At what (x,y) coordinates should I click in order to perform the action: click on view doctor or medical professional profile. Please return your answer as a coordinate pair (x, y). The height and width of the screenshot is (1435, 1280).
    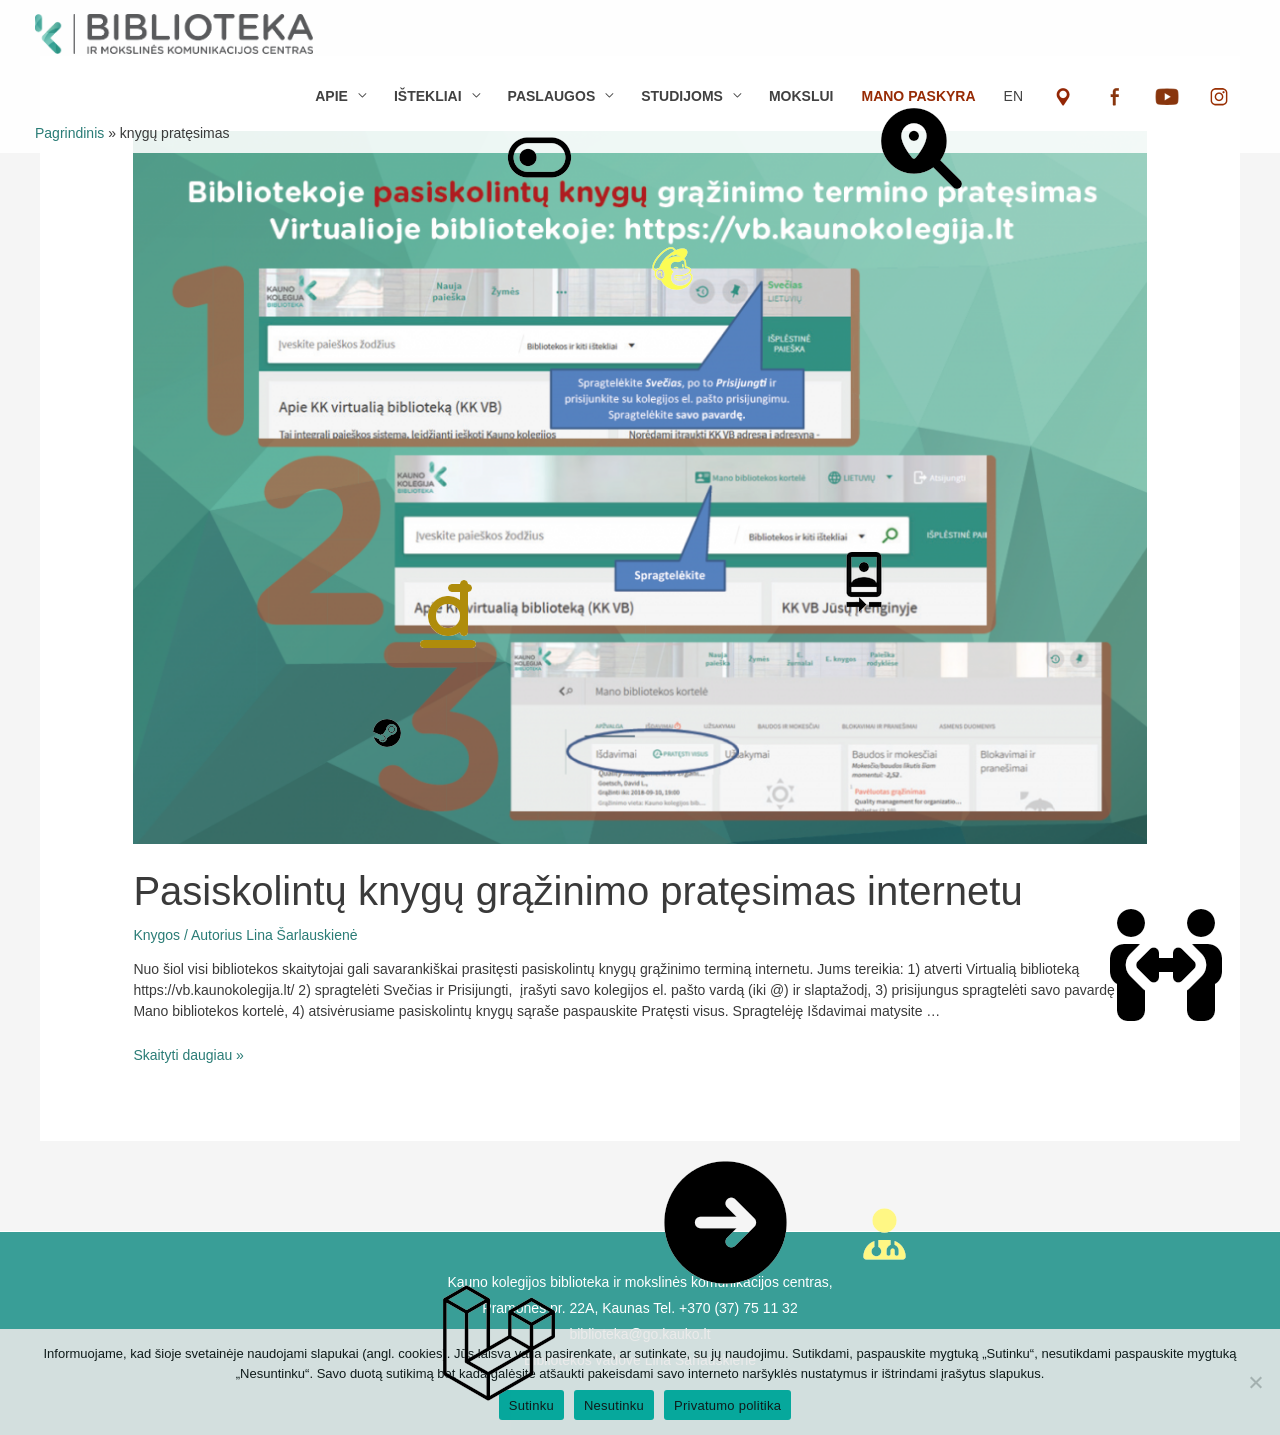
    Looking at the image, I should click on (884, 1233).